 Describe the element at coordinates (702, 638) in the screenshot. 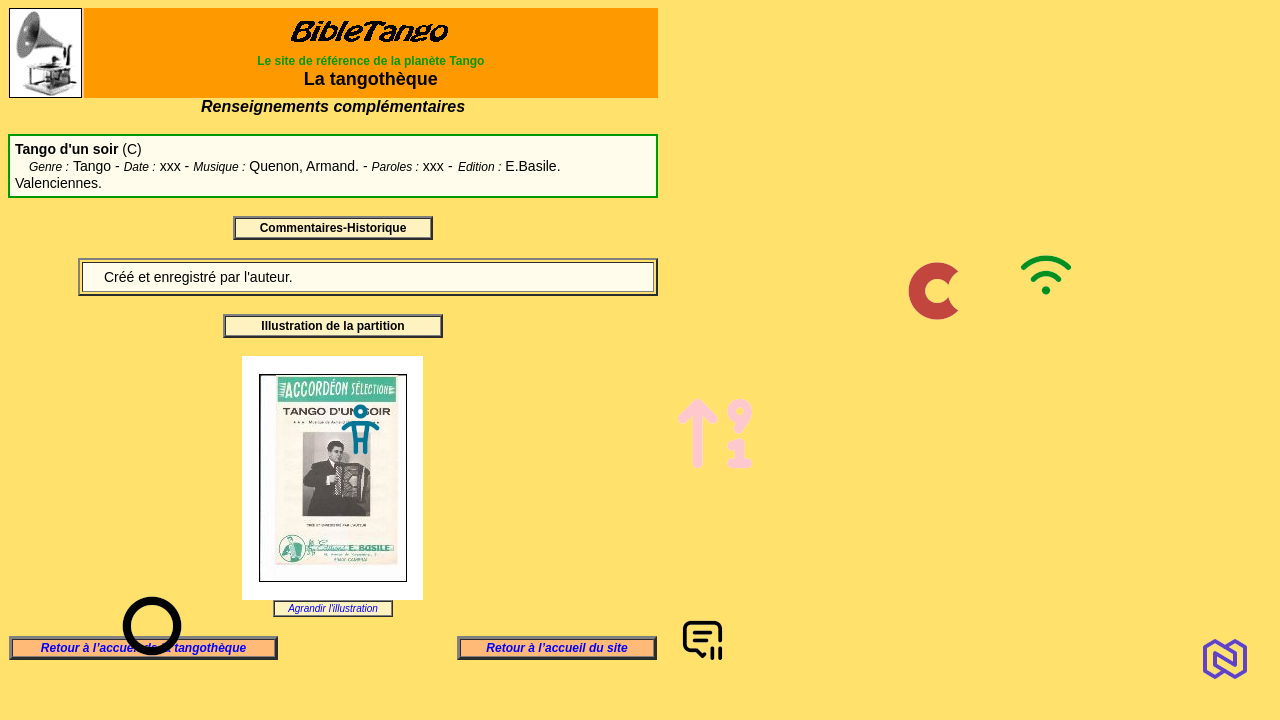

I see `pause message notifications` at that location.